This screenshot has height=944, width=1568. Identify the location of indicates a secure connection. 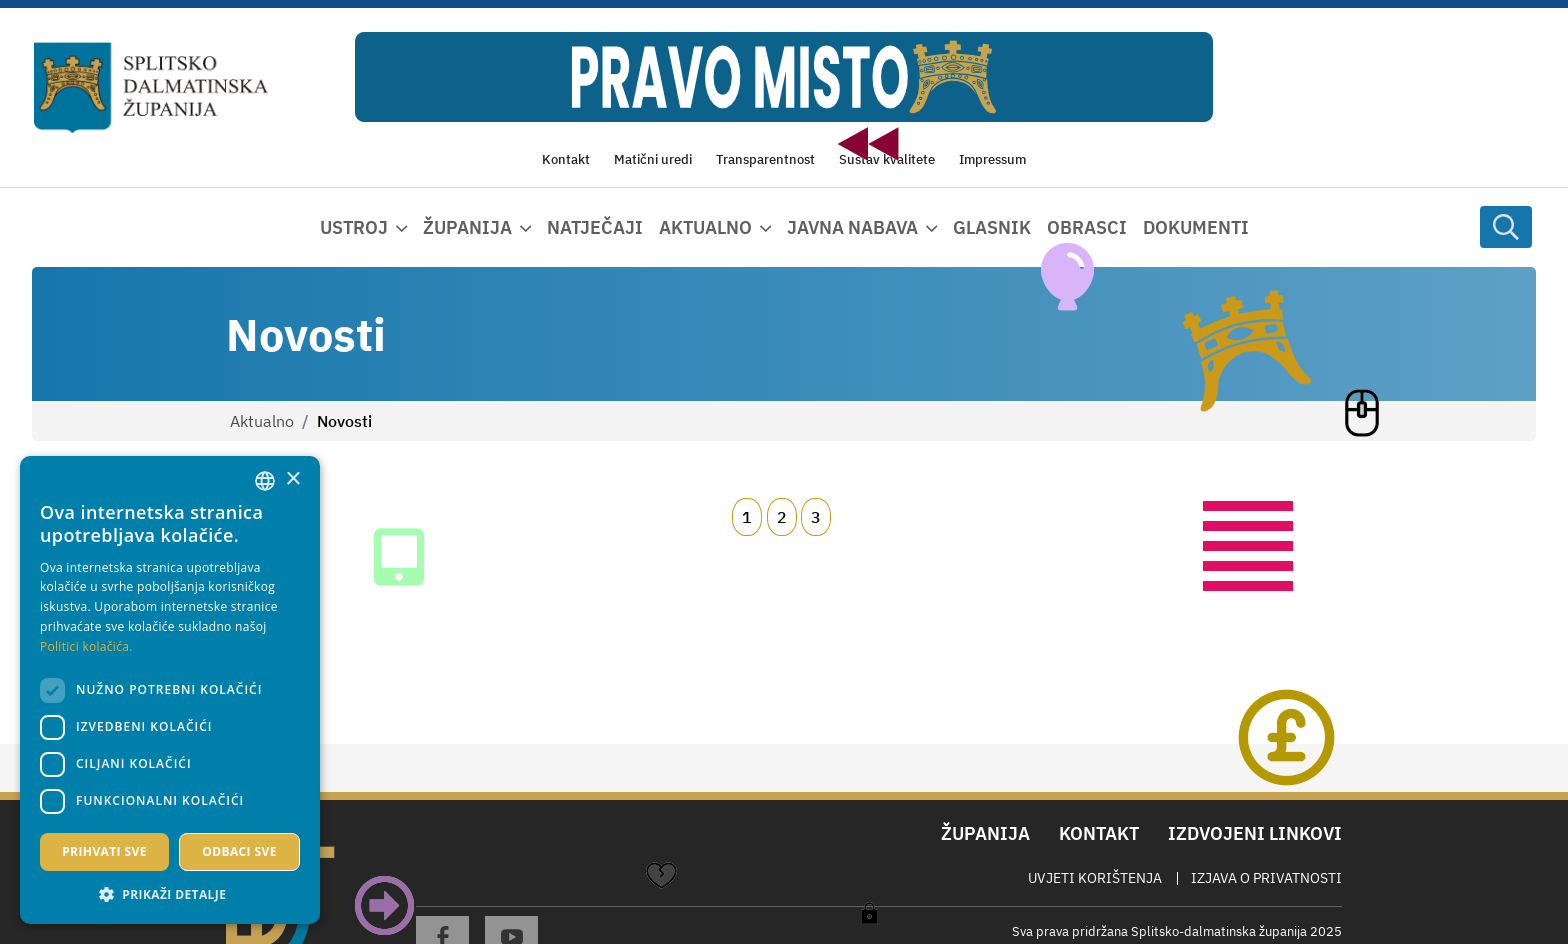
(869, 913).